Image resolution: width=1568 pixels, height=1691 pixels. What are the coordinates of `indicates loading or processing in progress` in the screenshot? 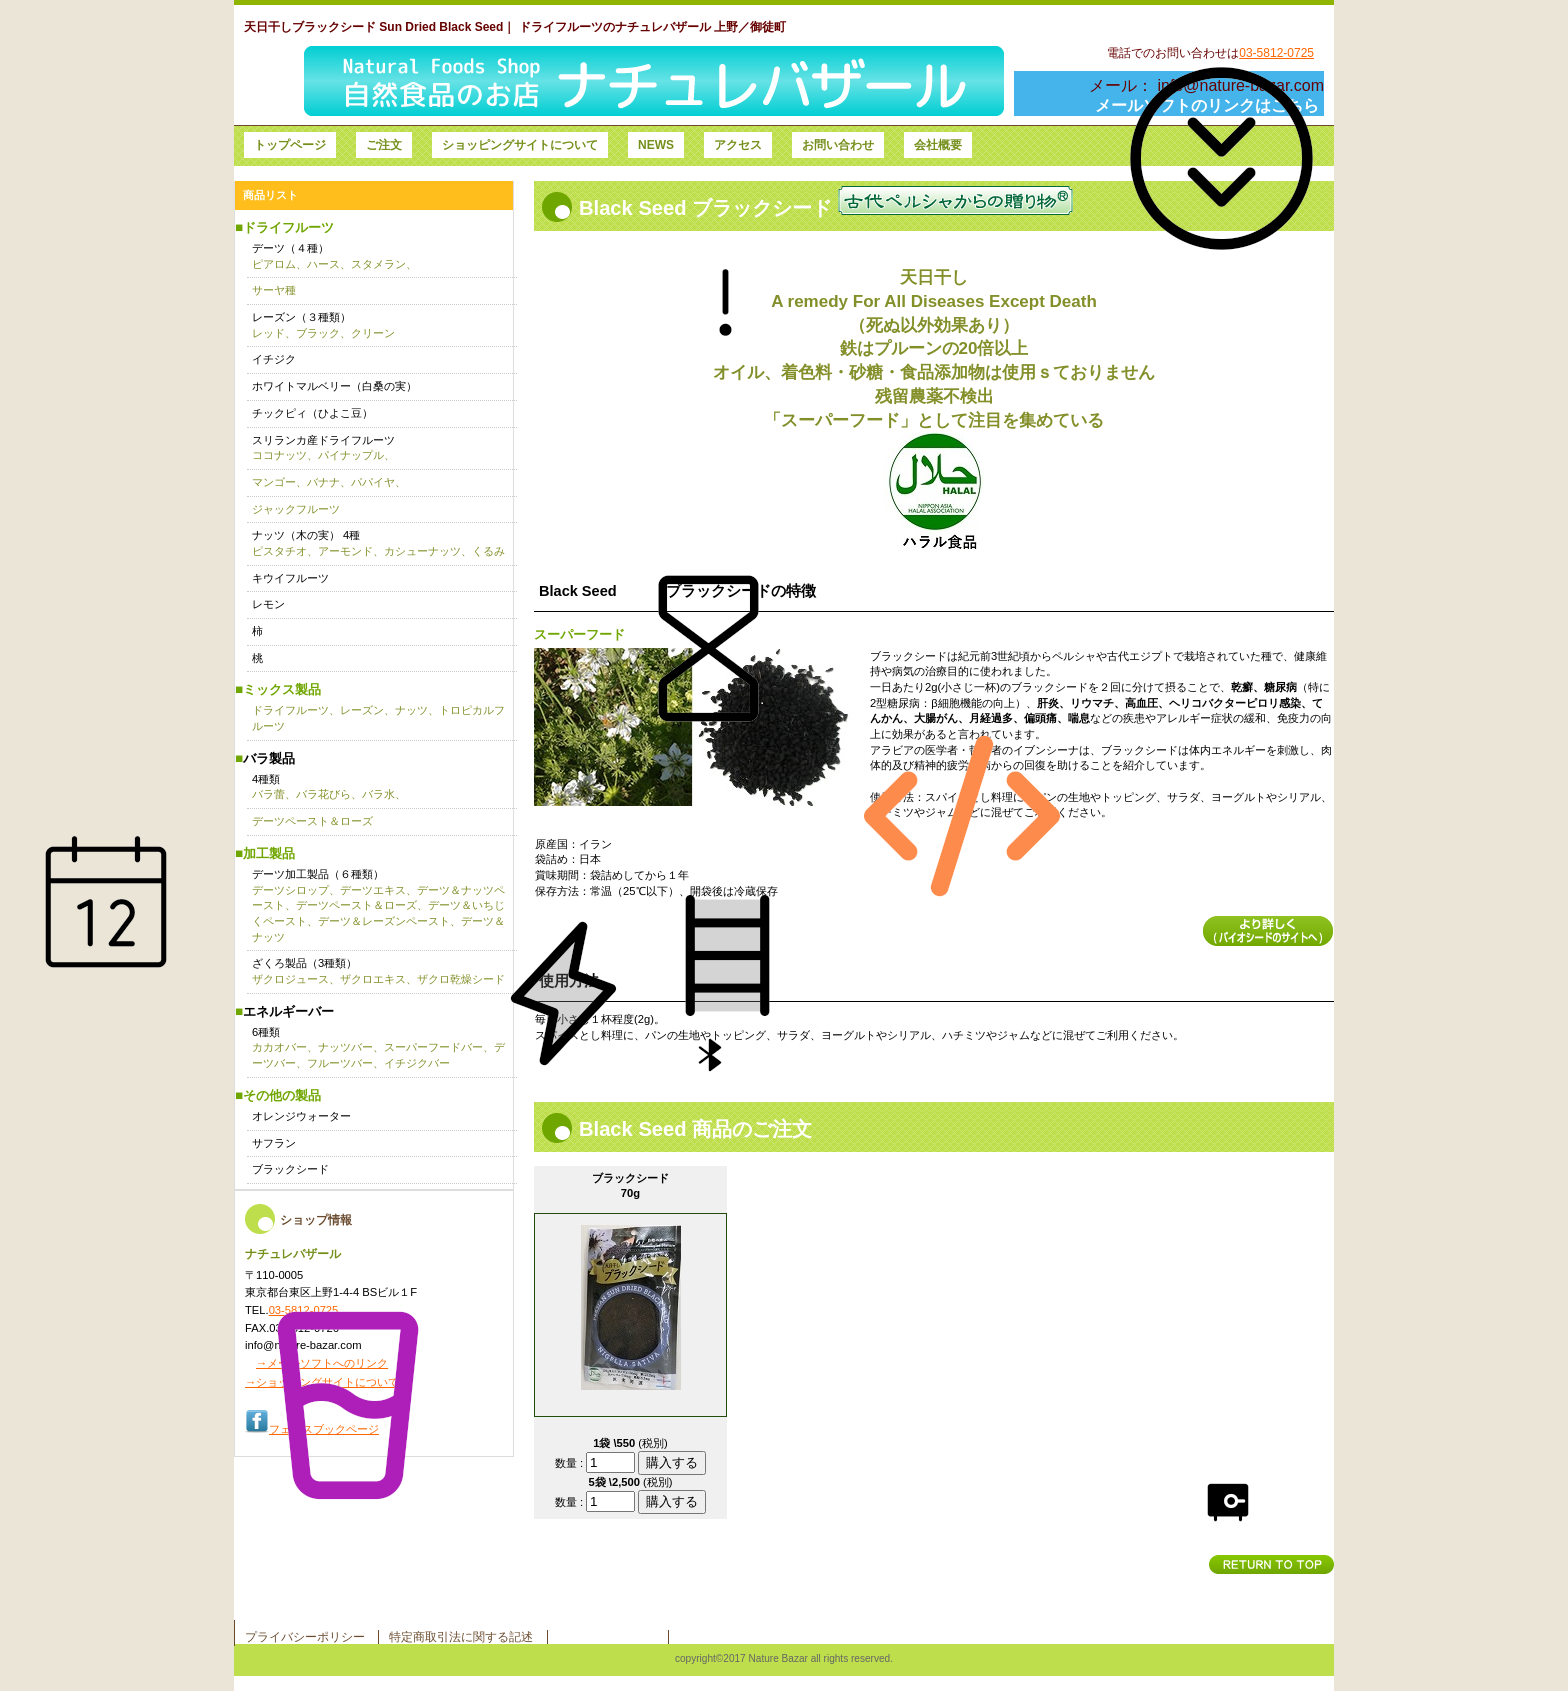 It's located at (708, 648).